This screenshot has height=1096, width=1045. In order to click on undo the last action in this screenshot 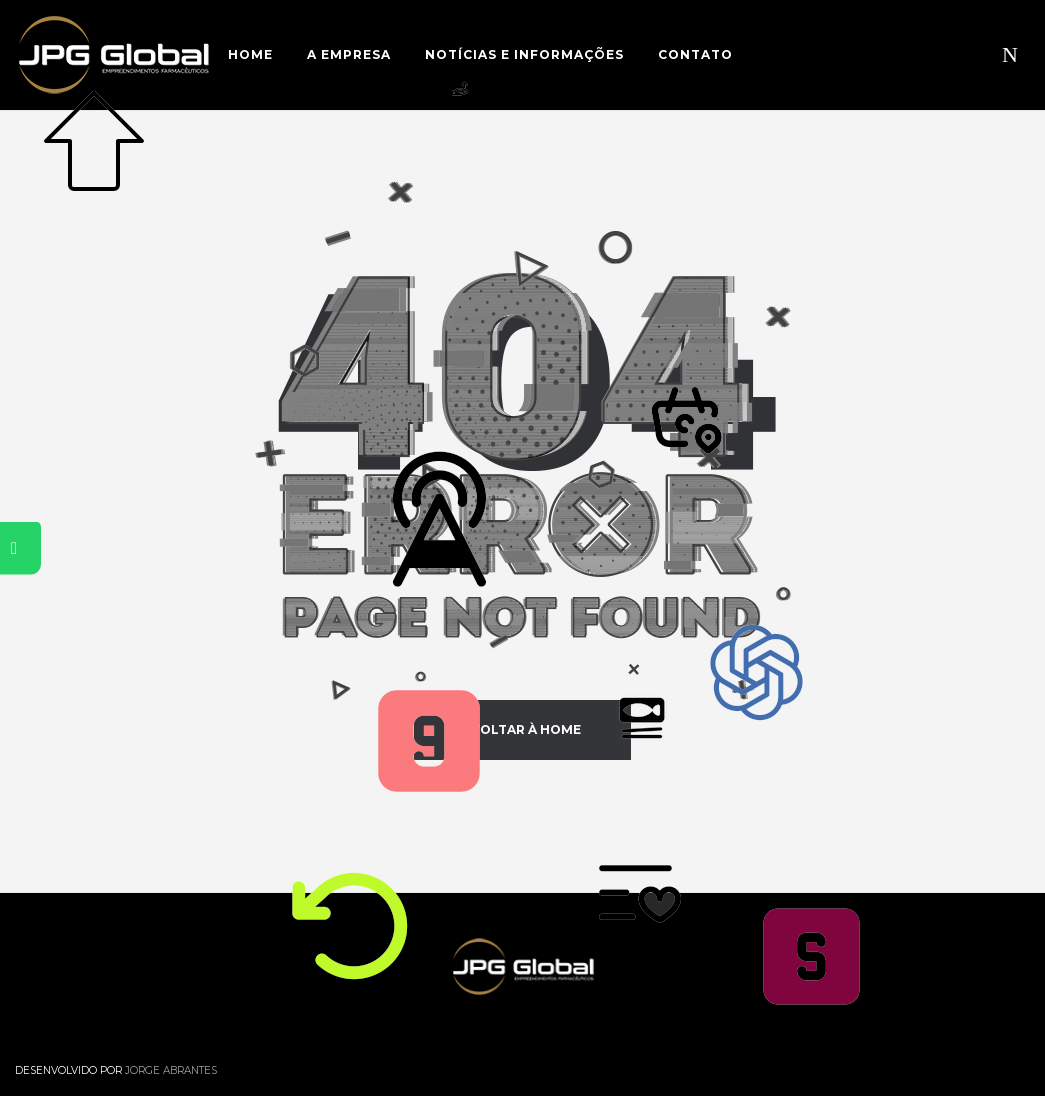, I will do `click(354, 926)`.